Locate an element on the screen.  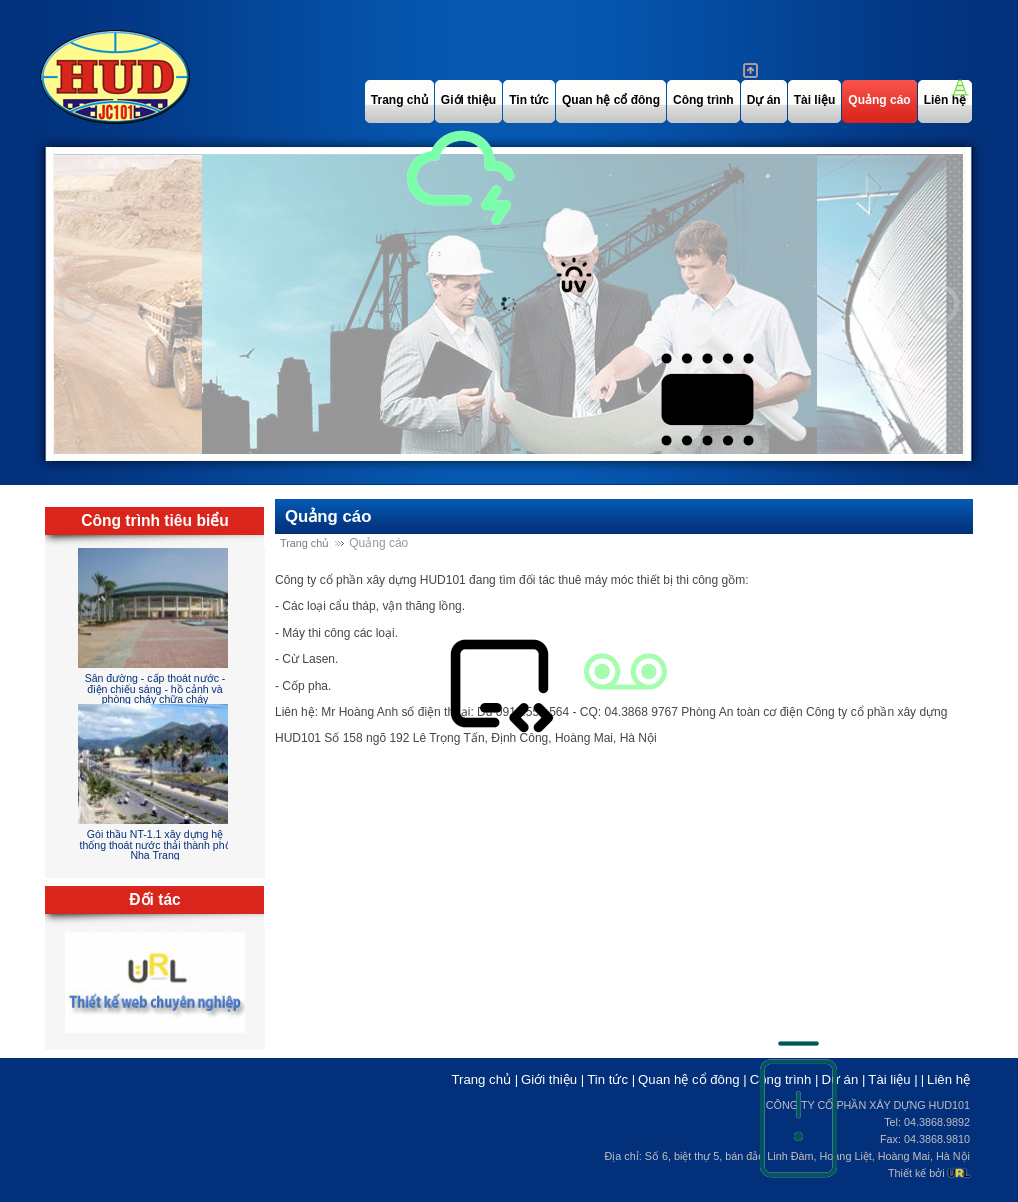
indicates low battery warning is located at coordinates (798, 1111).